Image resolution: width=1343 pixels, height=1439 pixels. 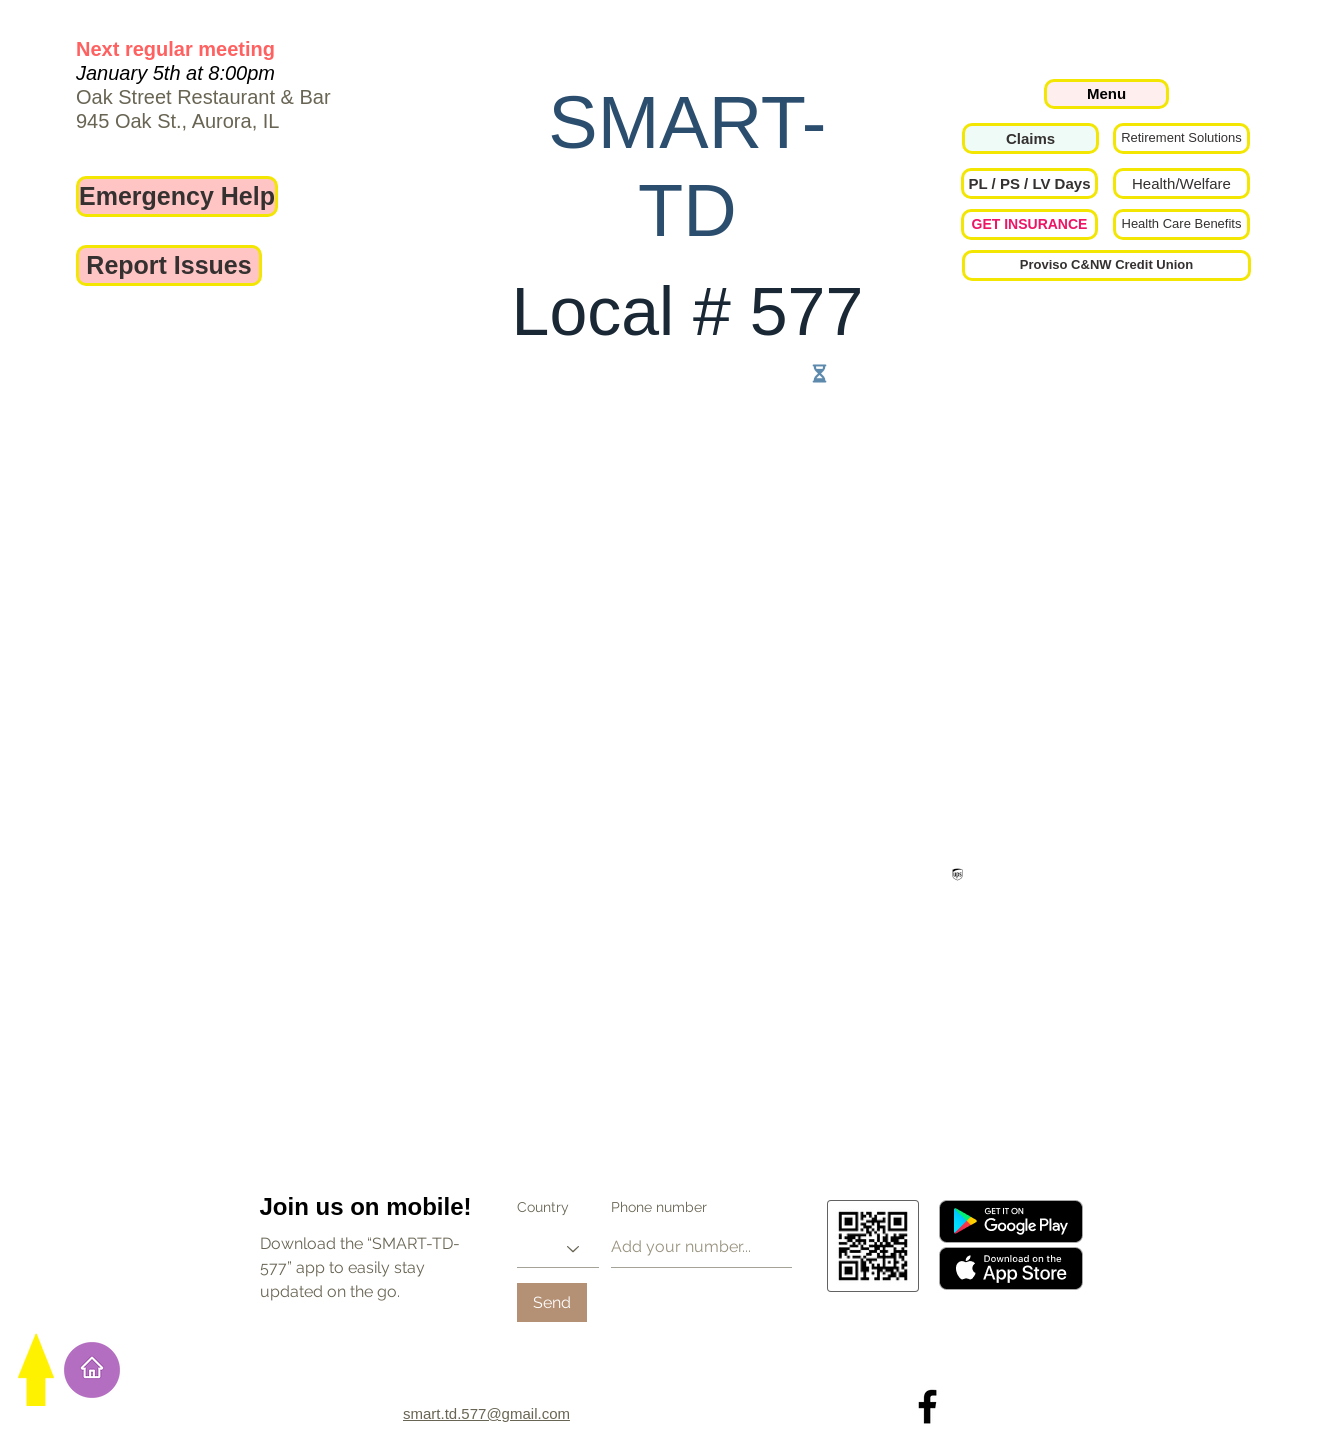 I want to click on indicates a task or process in progress, so click(x=819, y=373).